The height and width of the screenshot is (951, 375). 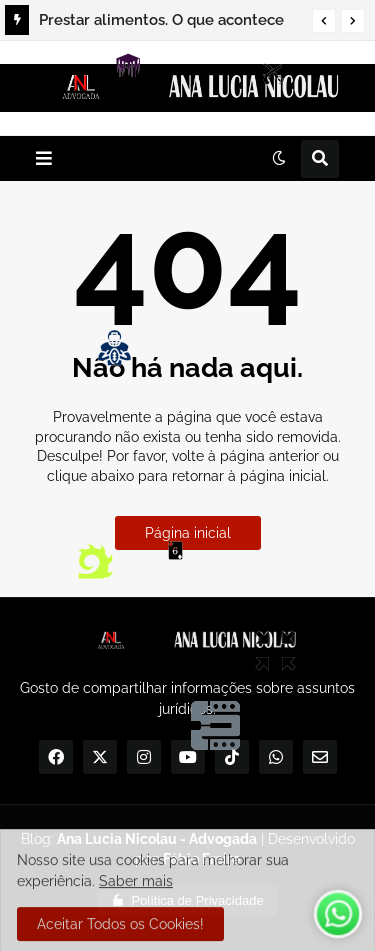 I want to click on six of diamonds playing card, so click(x=175, y=550).